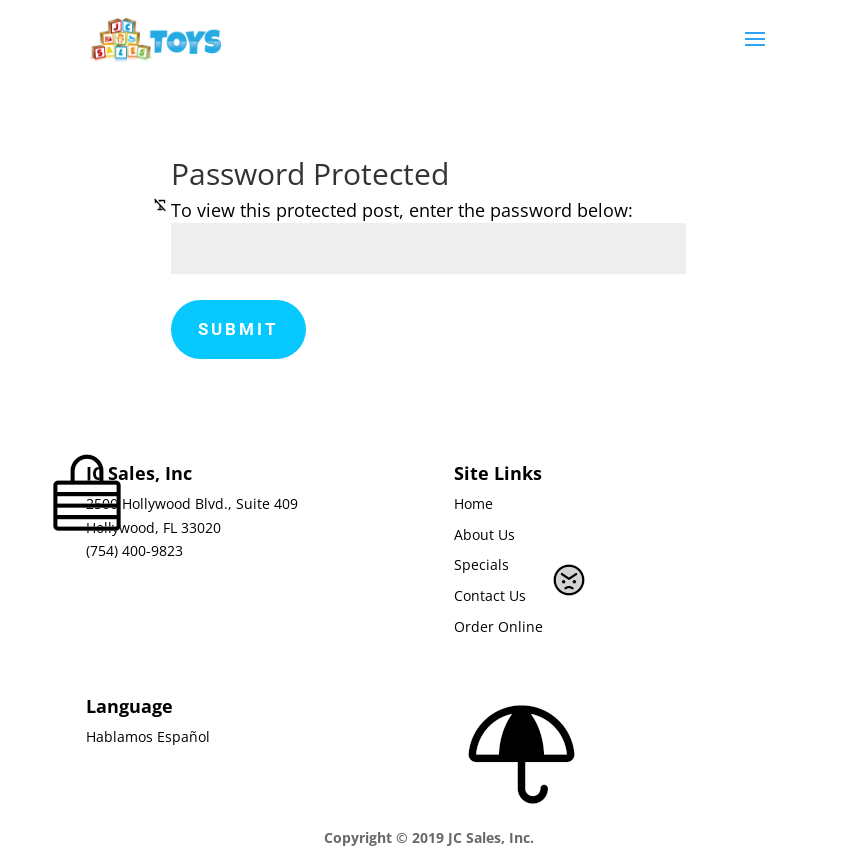  Describe the element at coordinates (160, 205) in the screenshot. I see `disable text formatting` at that location.